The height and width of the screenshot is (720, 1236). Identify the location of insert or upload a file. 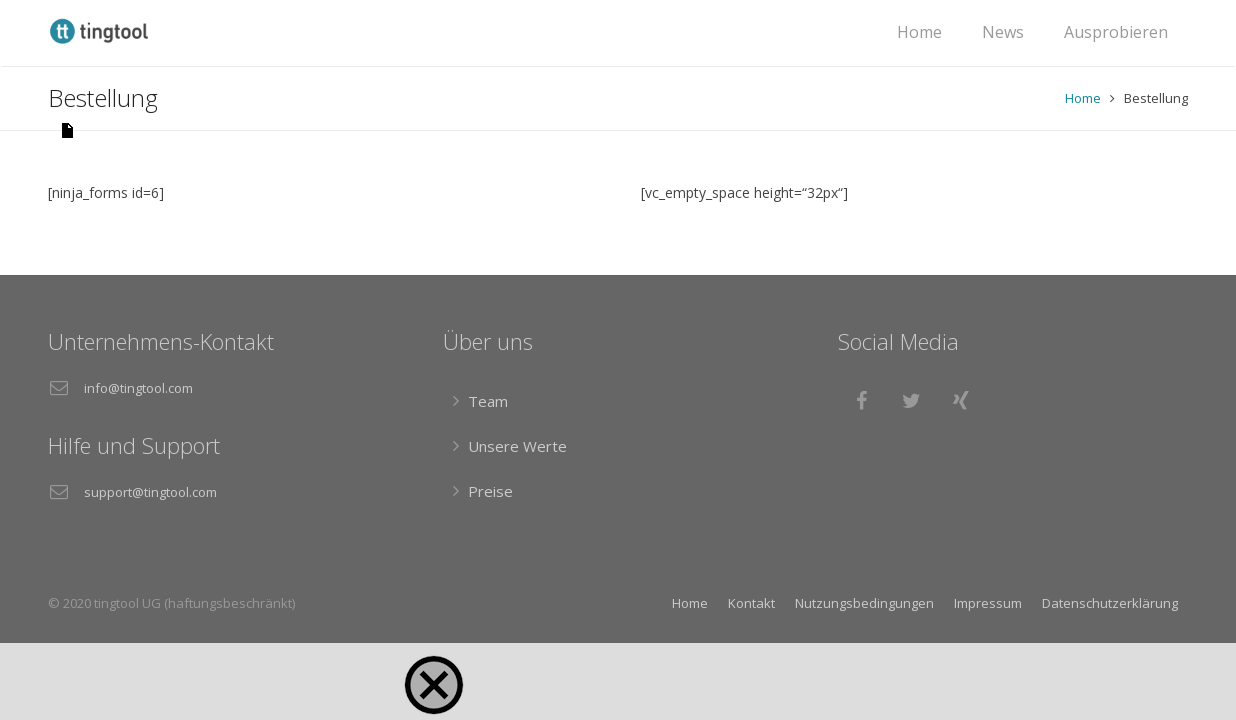
(67, 130).